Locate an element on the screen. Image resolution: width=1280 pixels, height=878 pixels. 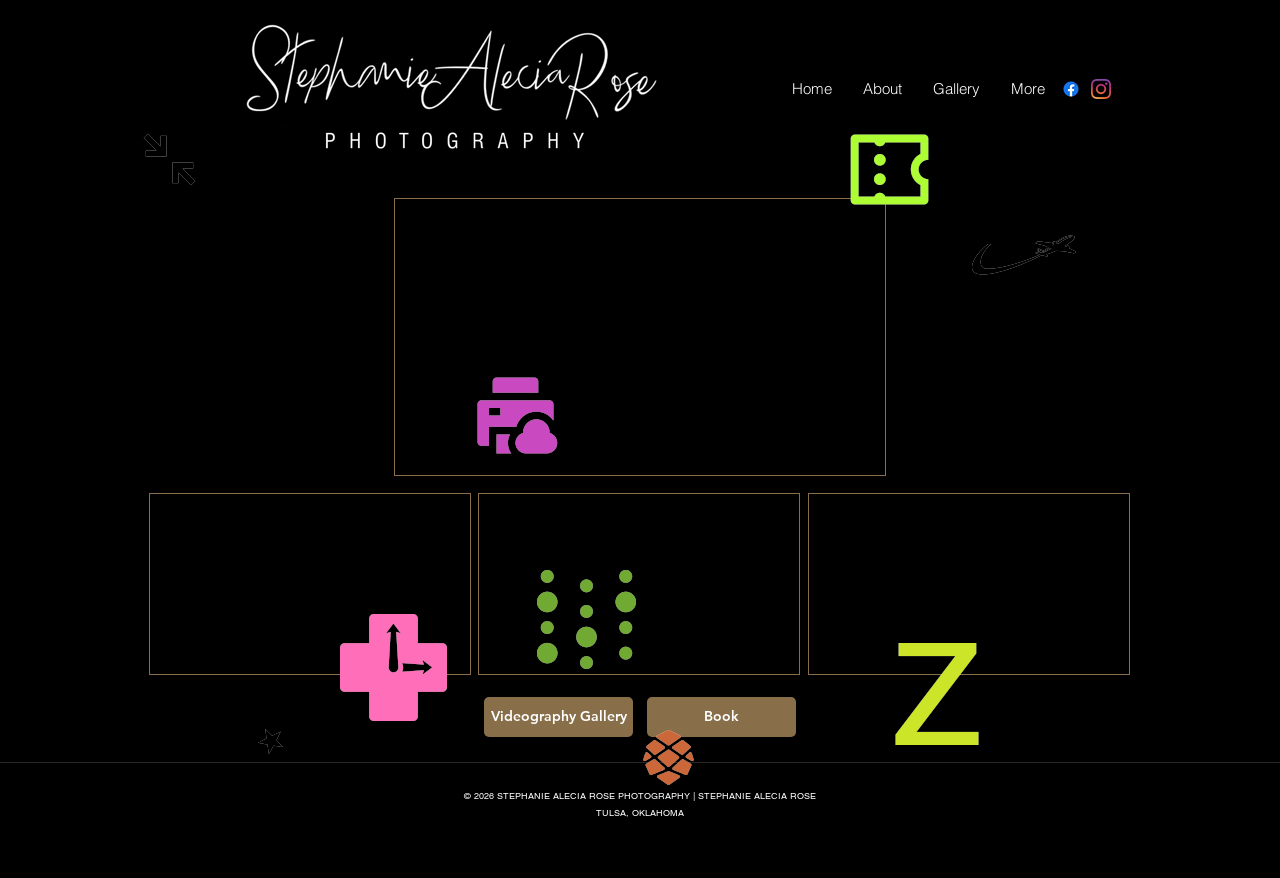
RedwoodJS framework logo is located at coordinates (668, 757).